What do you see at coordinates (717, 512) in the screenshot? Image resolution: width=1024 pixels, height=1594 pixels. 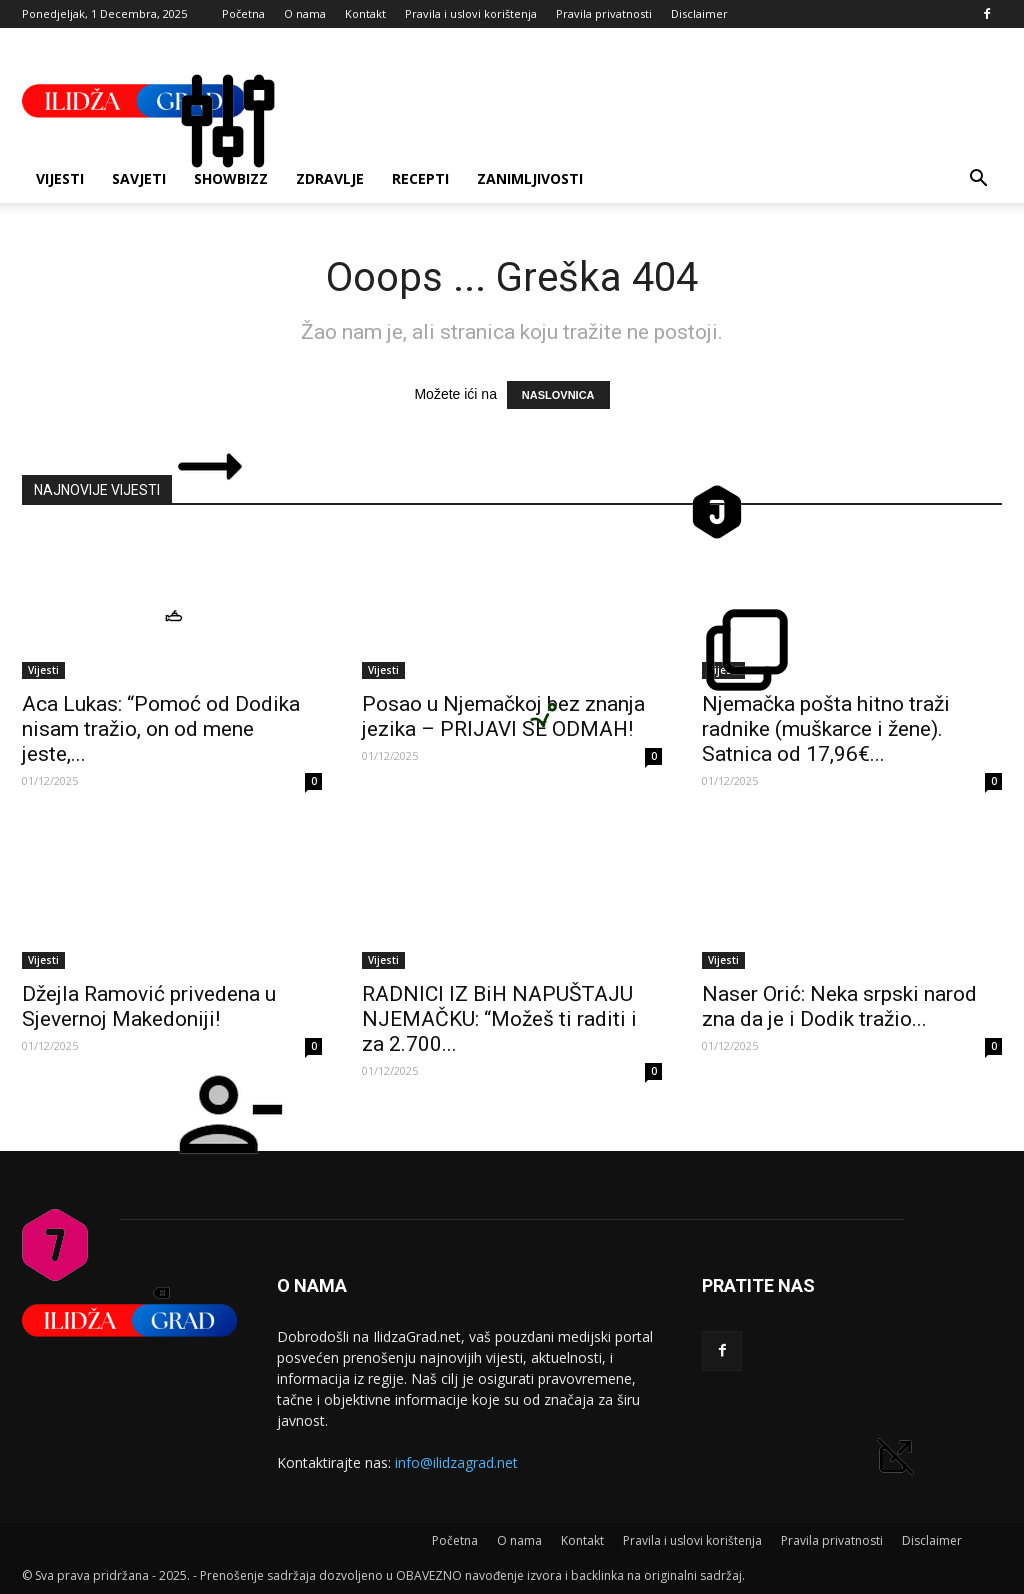 I see `indicates items or categories starting with the letter J` at bounding box center [717, 512].